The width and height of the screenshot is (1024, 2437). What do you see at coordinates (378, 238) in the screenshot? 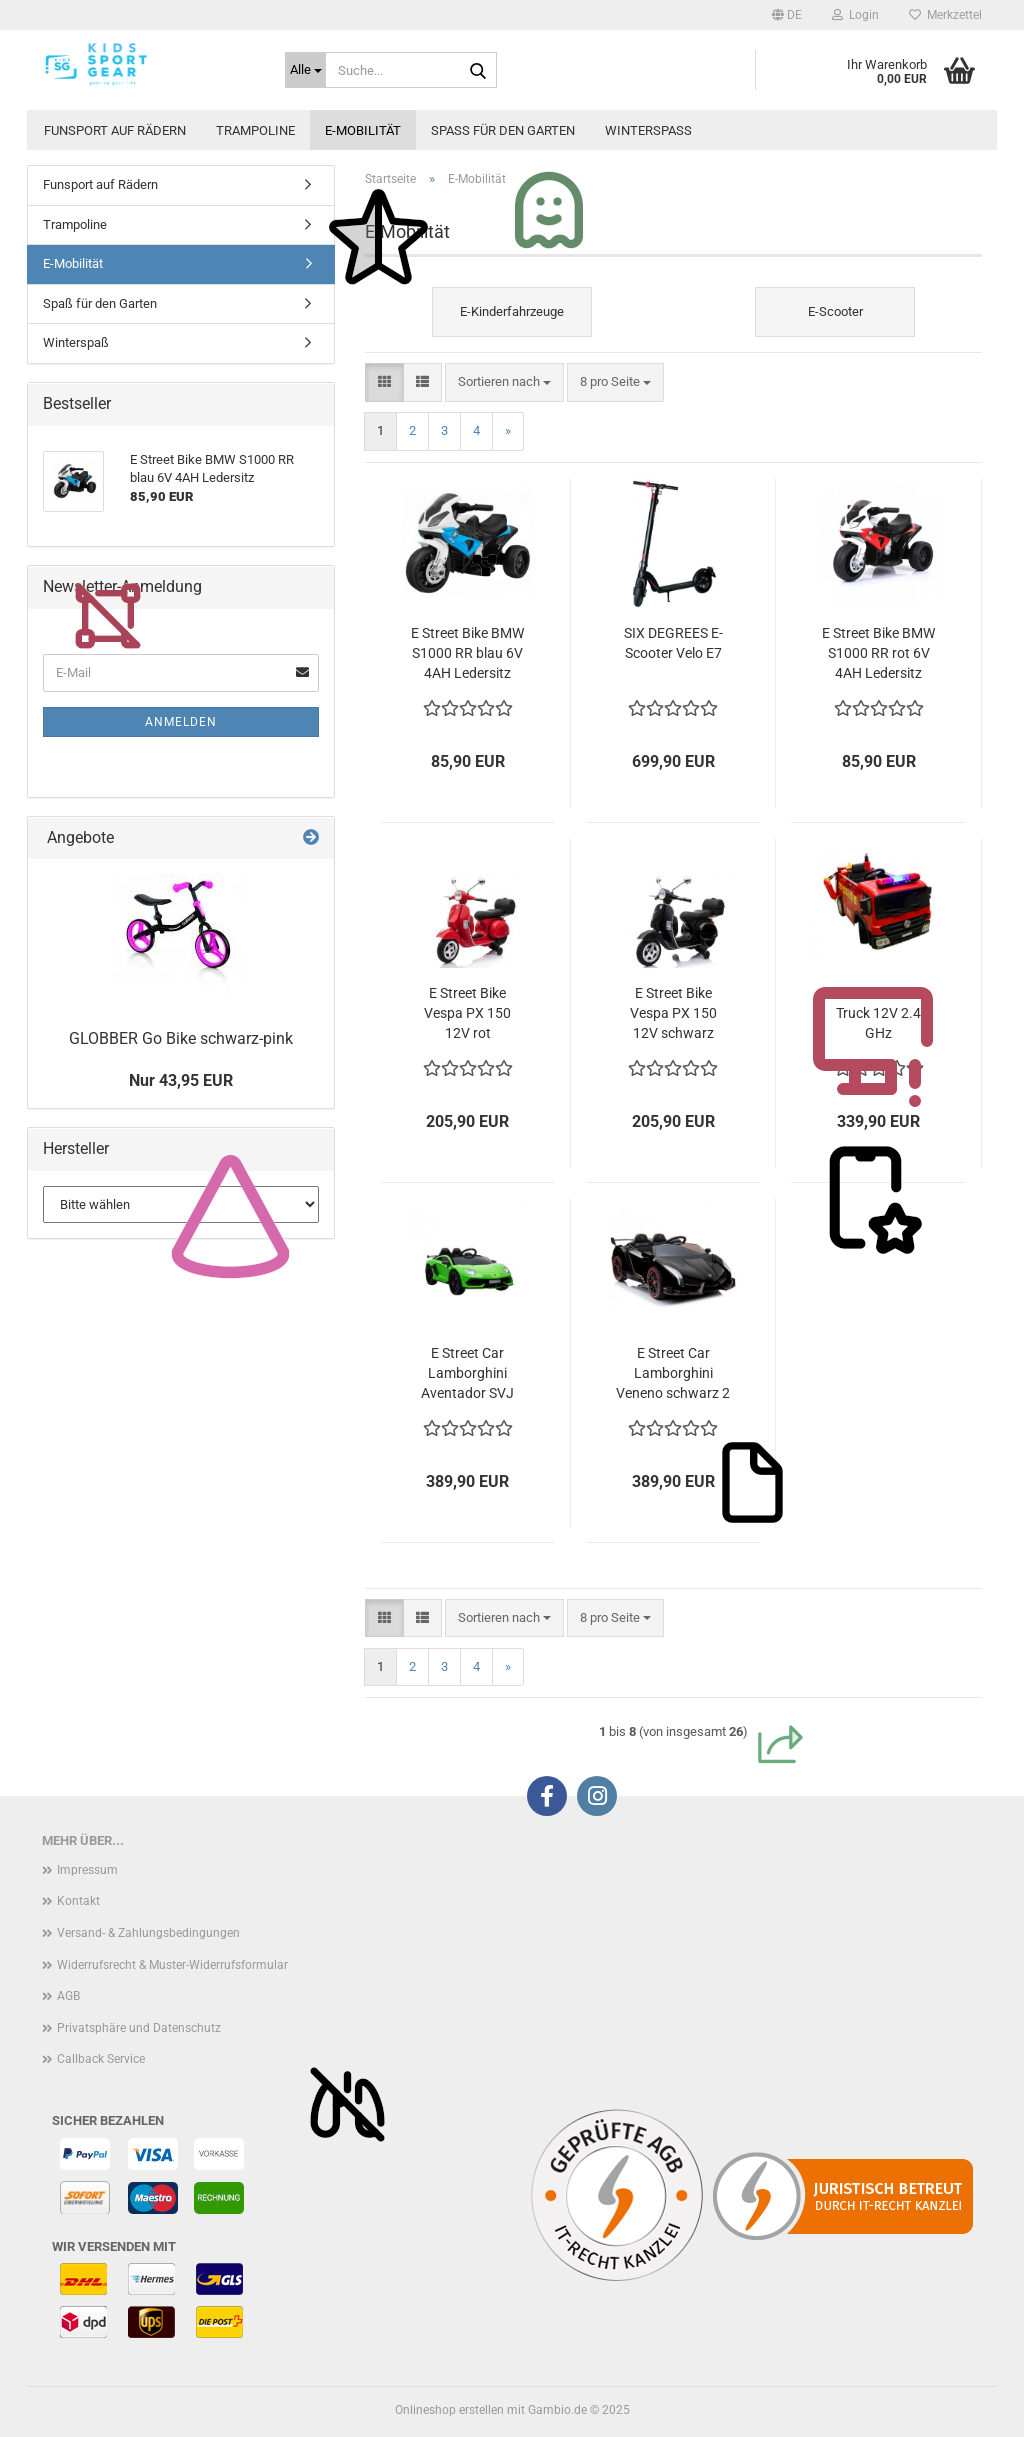
I see `indicates a partial or half-star rating` at bounding box center [378, 238].